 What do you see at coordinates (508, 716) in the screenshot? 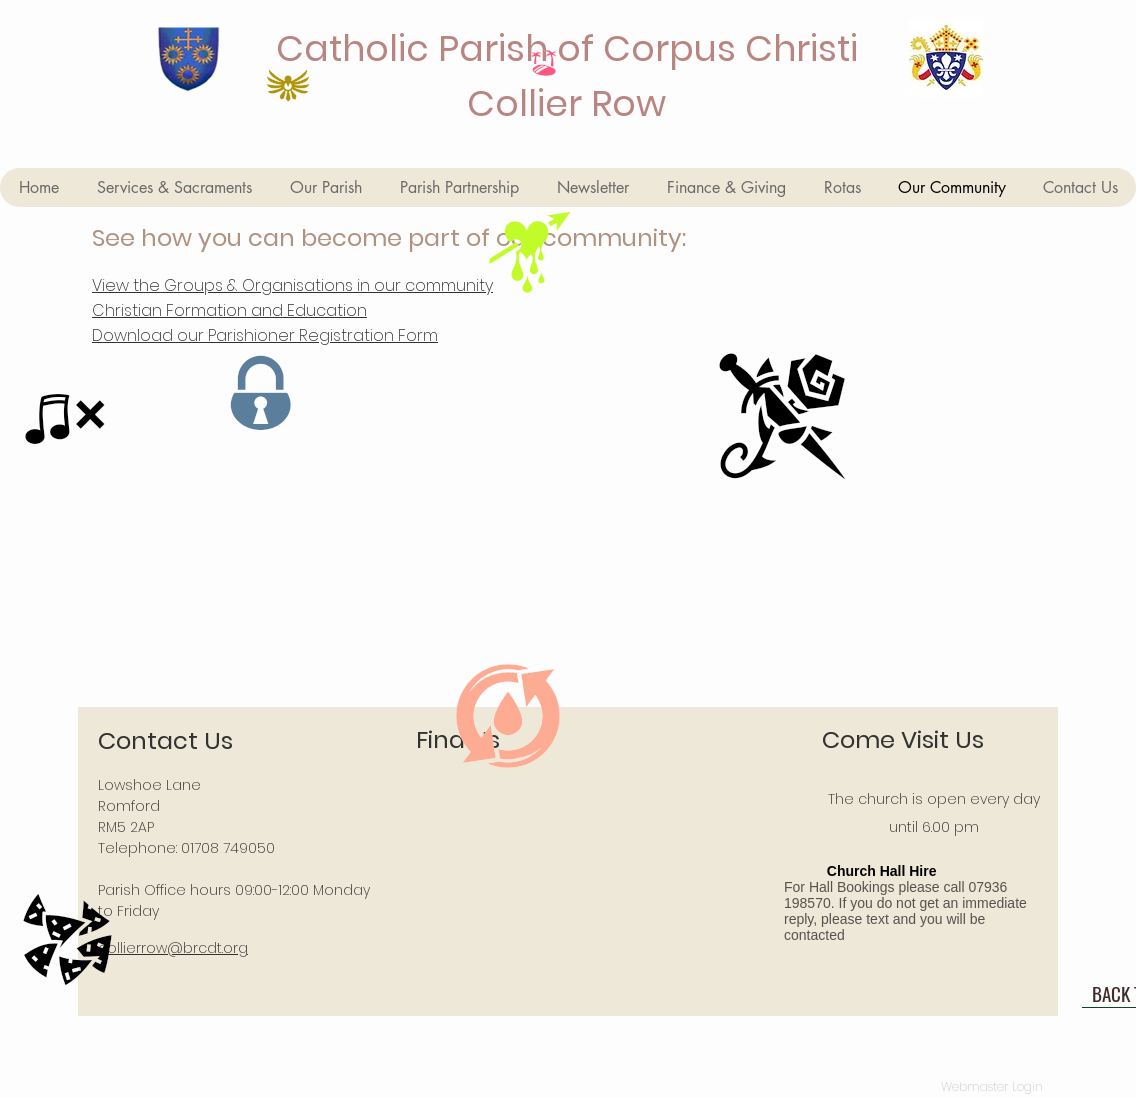
I see `water recycling or purification system status` at bounding box center [508, 716].